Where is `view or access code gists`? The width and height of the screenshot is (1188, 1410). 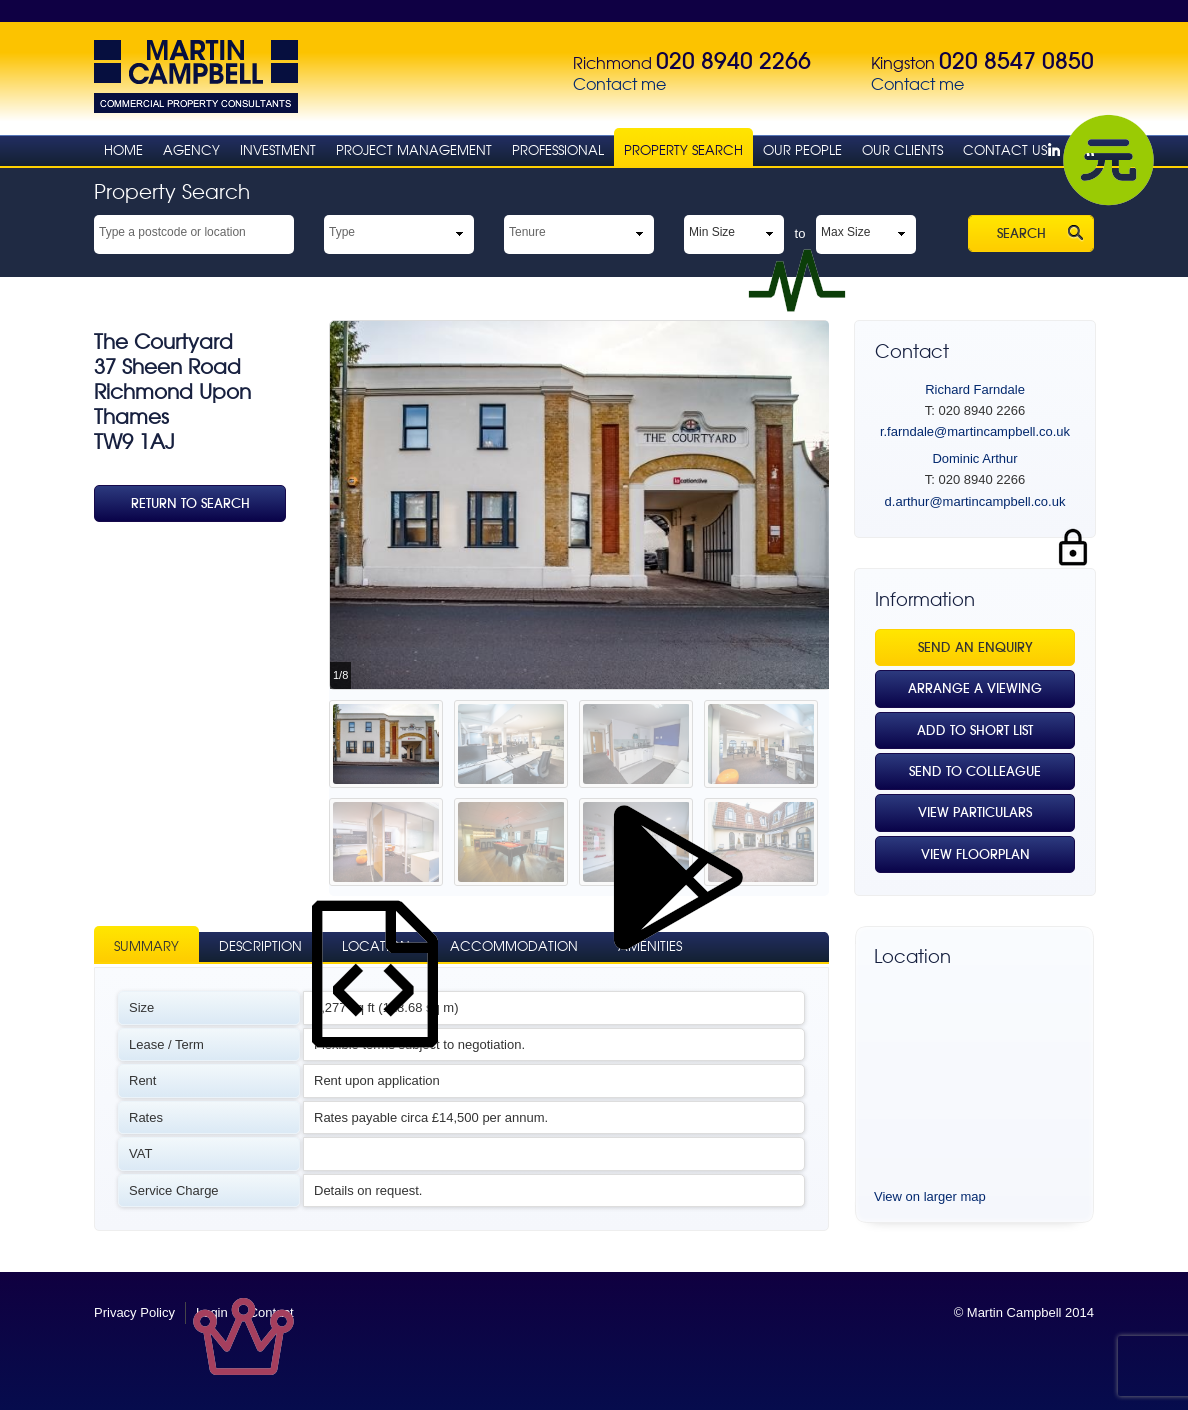 view or access code gists is located at coordinates (375, 974).